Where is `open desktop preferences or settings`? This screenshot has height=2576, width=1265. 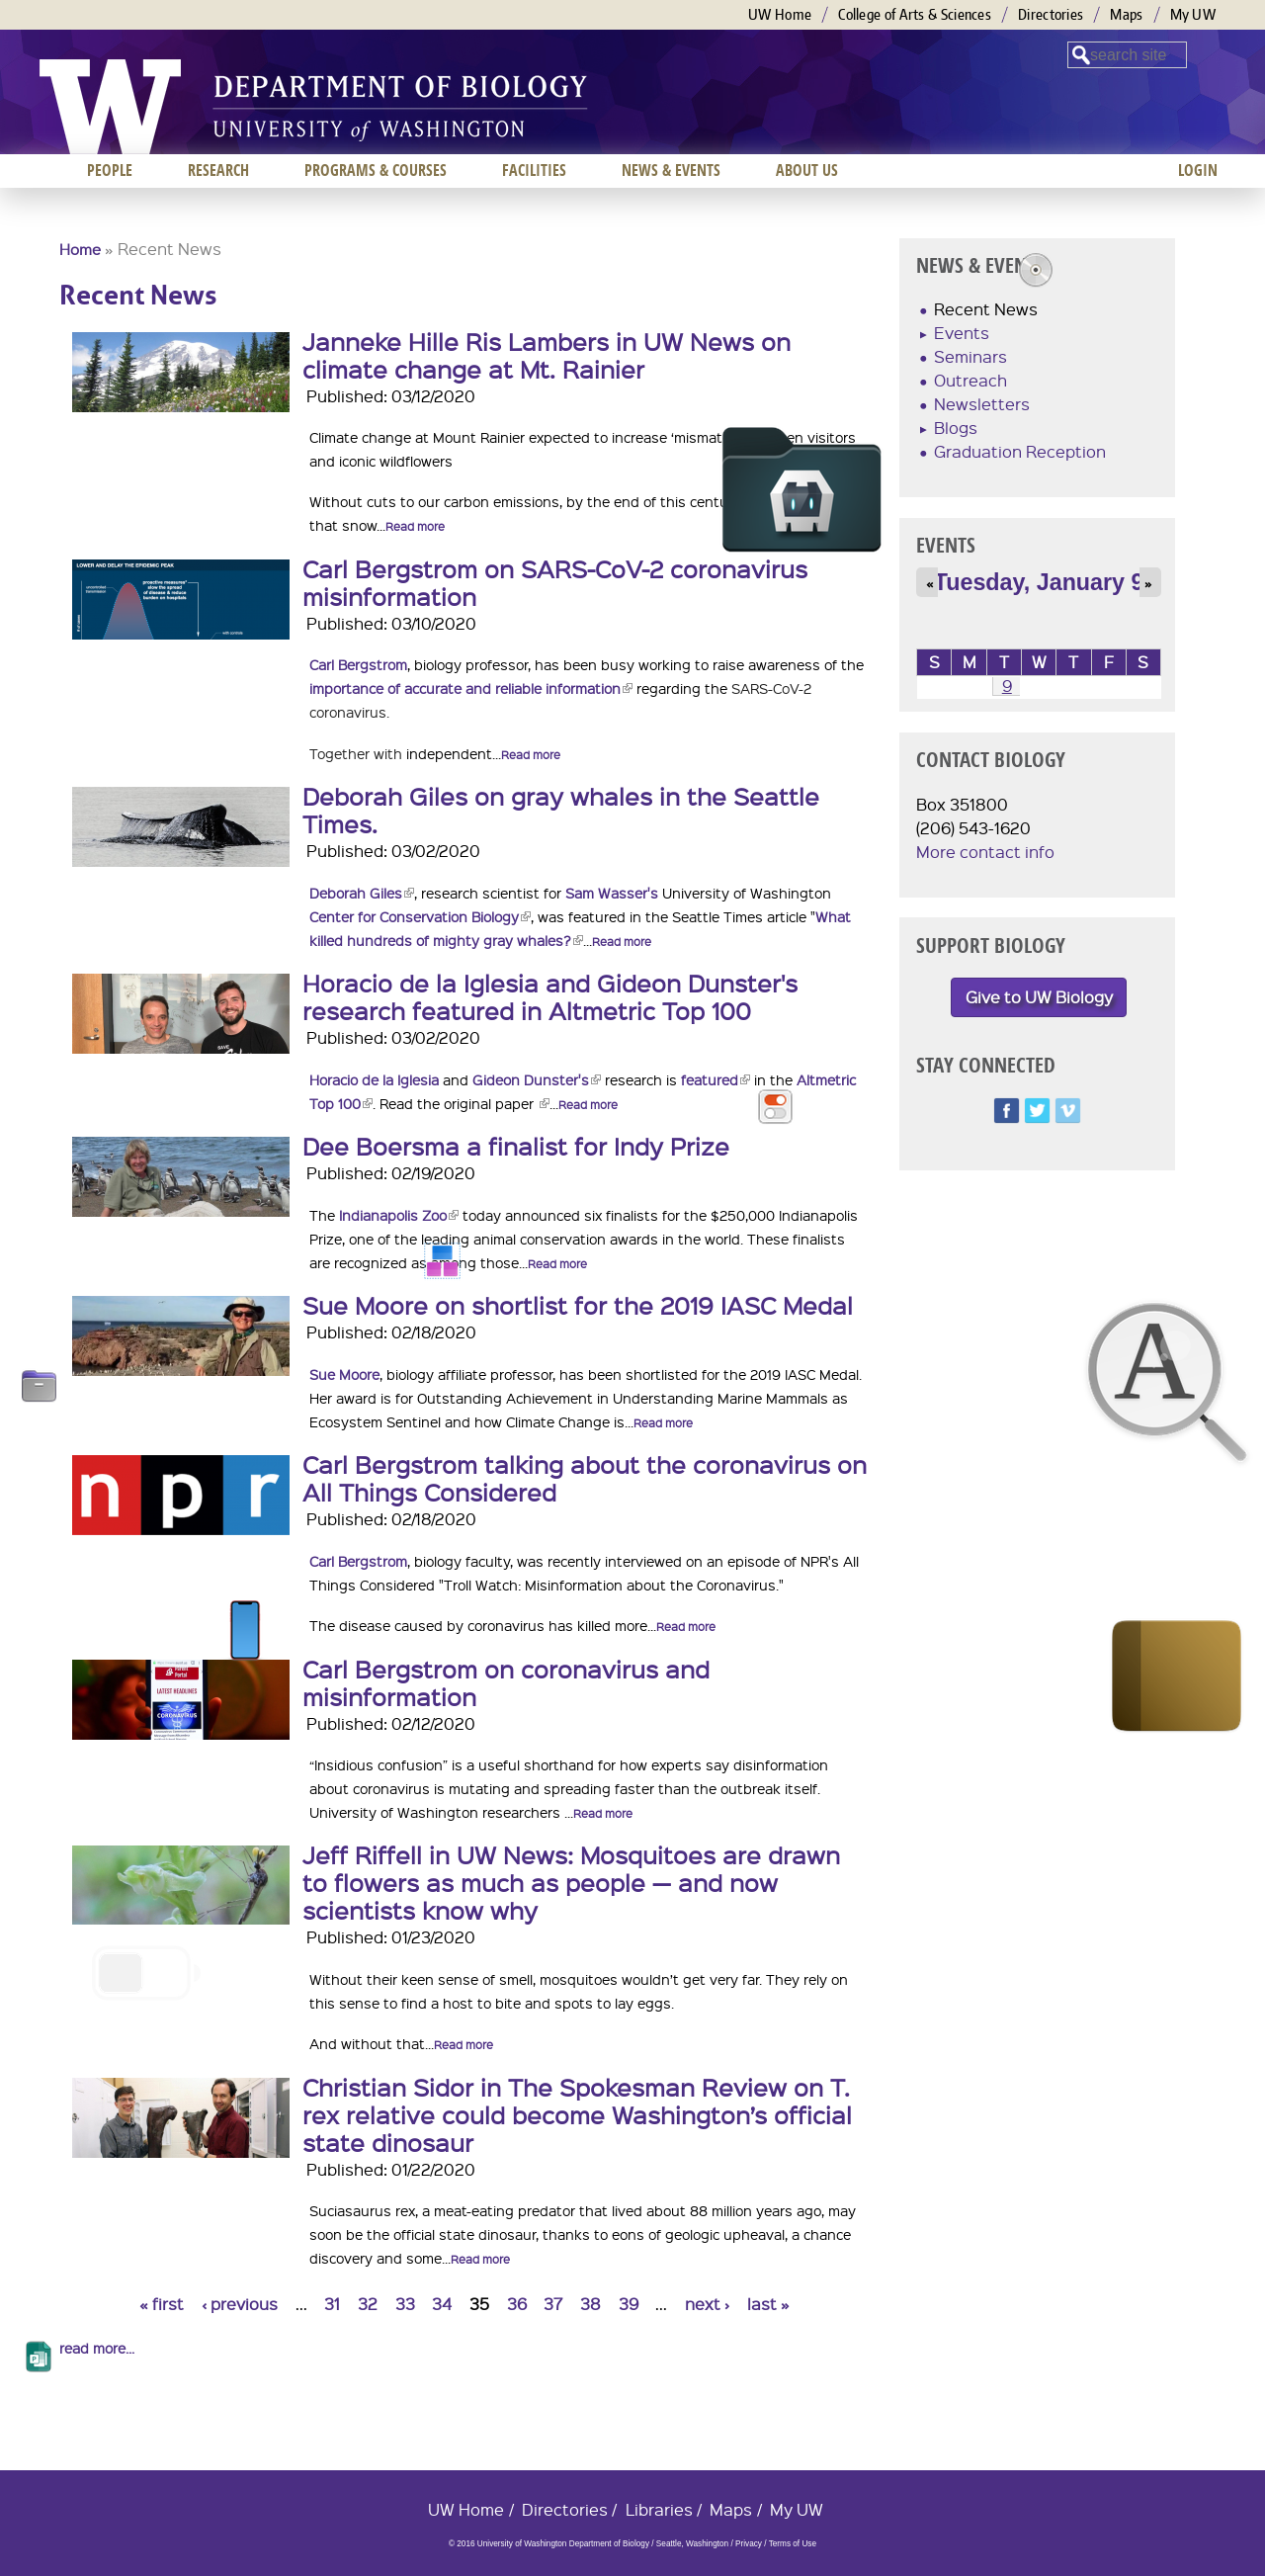 open desktop preferences or settings is located at coordinates (775, 1106).